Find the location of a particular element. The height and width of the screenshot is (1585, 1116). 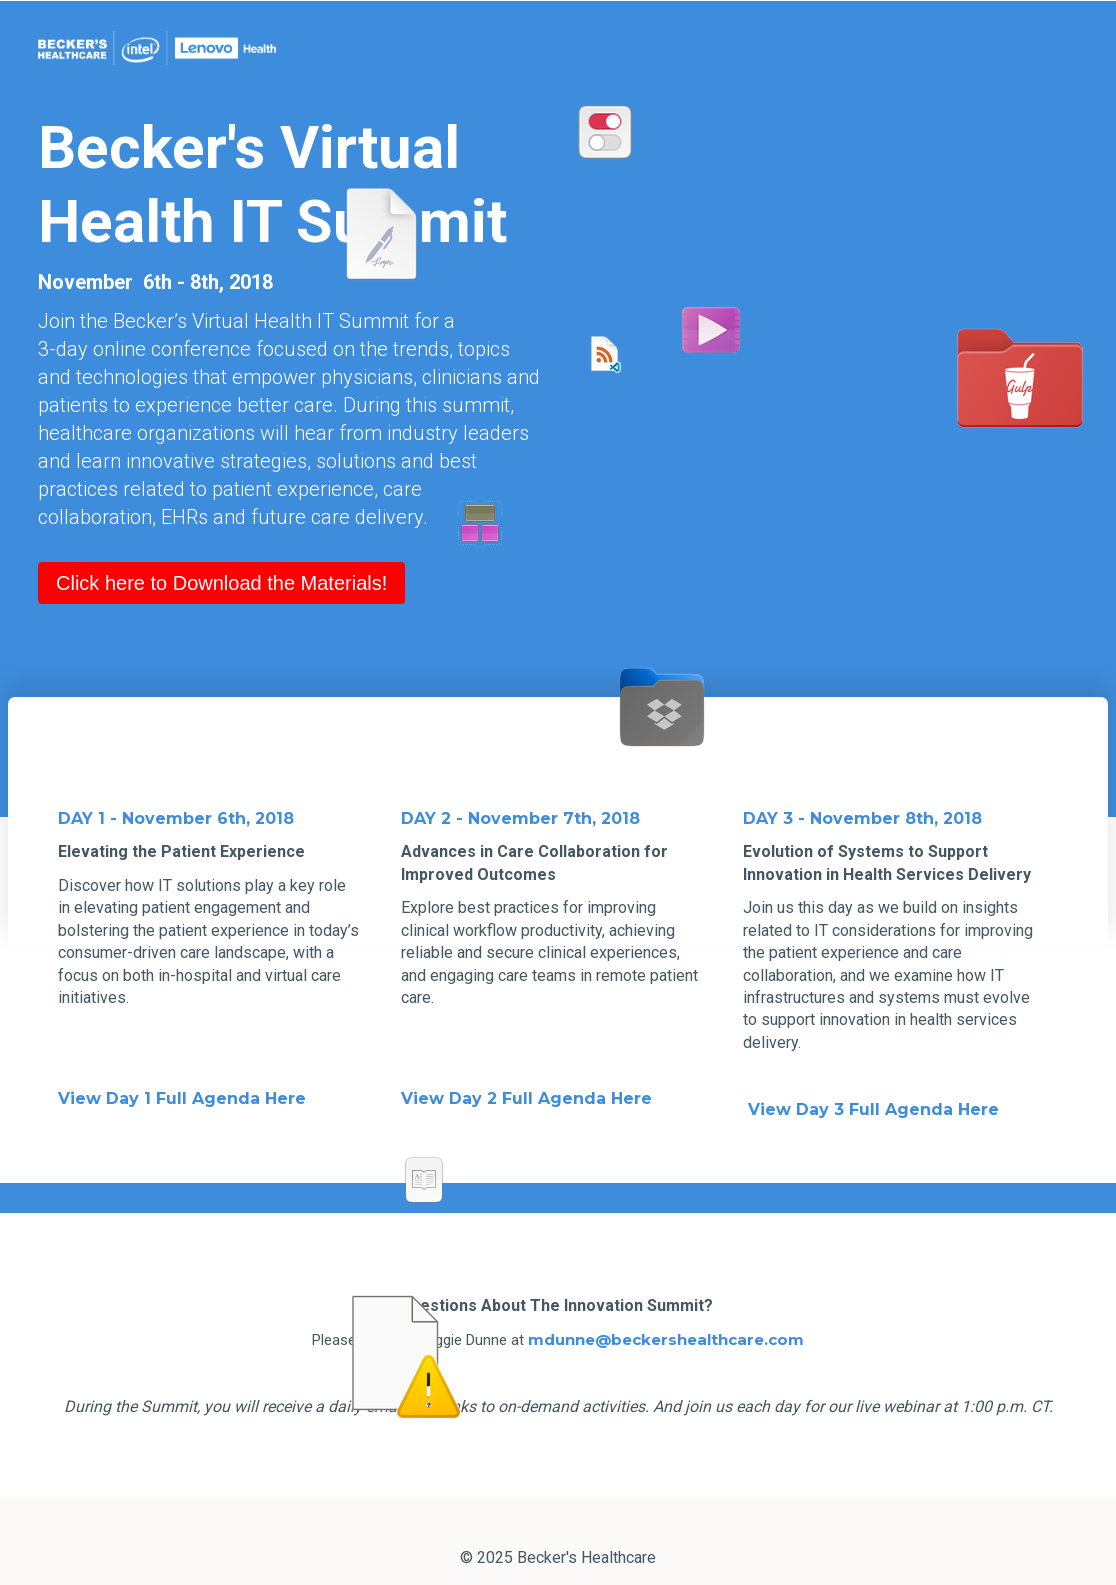

select all items in the current view is located at coordinates (480, 523).